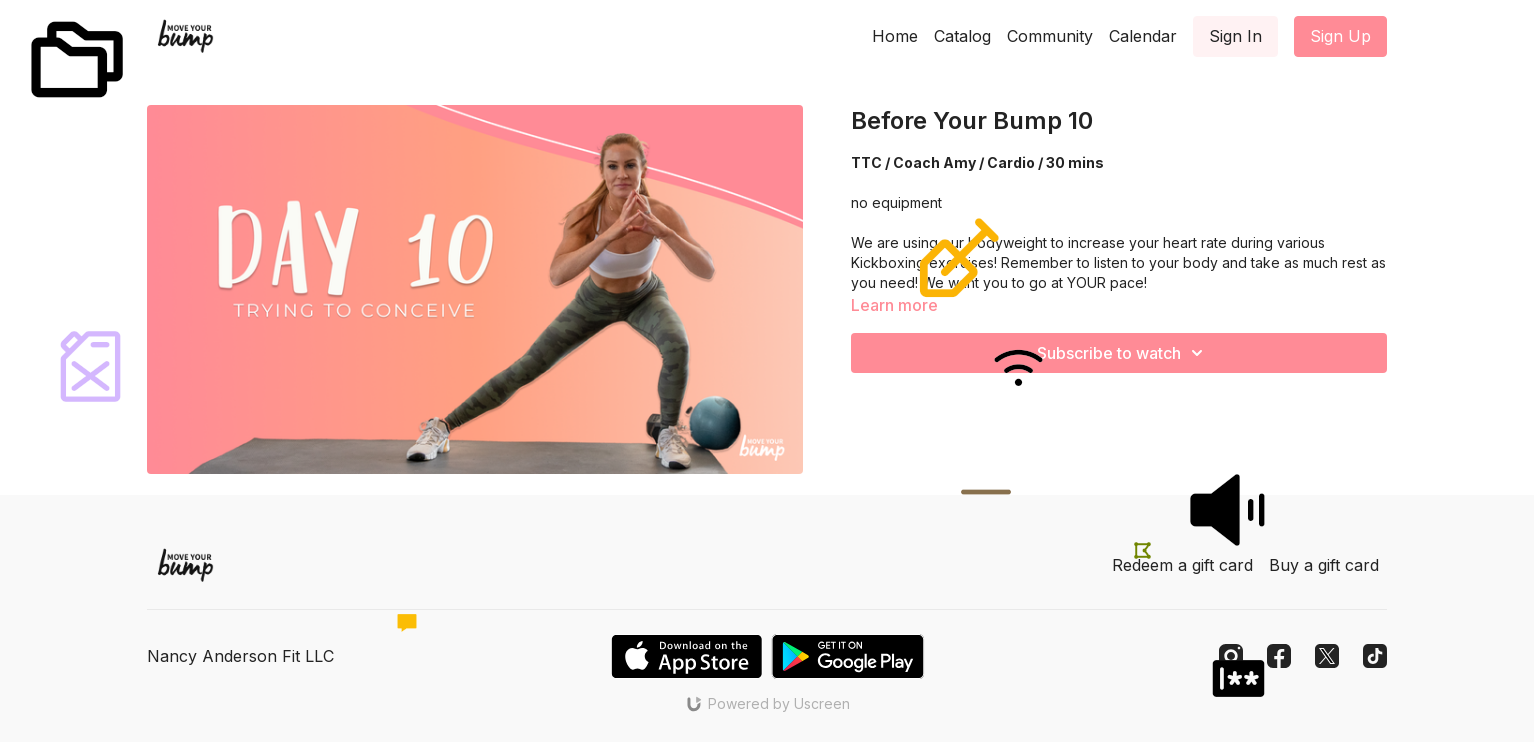 This screenshot has height=742, width=1534. I want to click on enter or manage your password, so click(1238, 678).